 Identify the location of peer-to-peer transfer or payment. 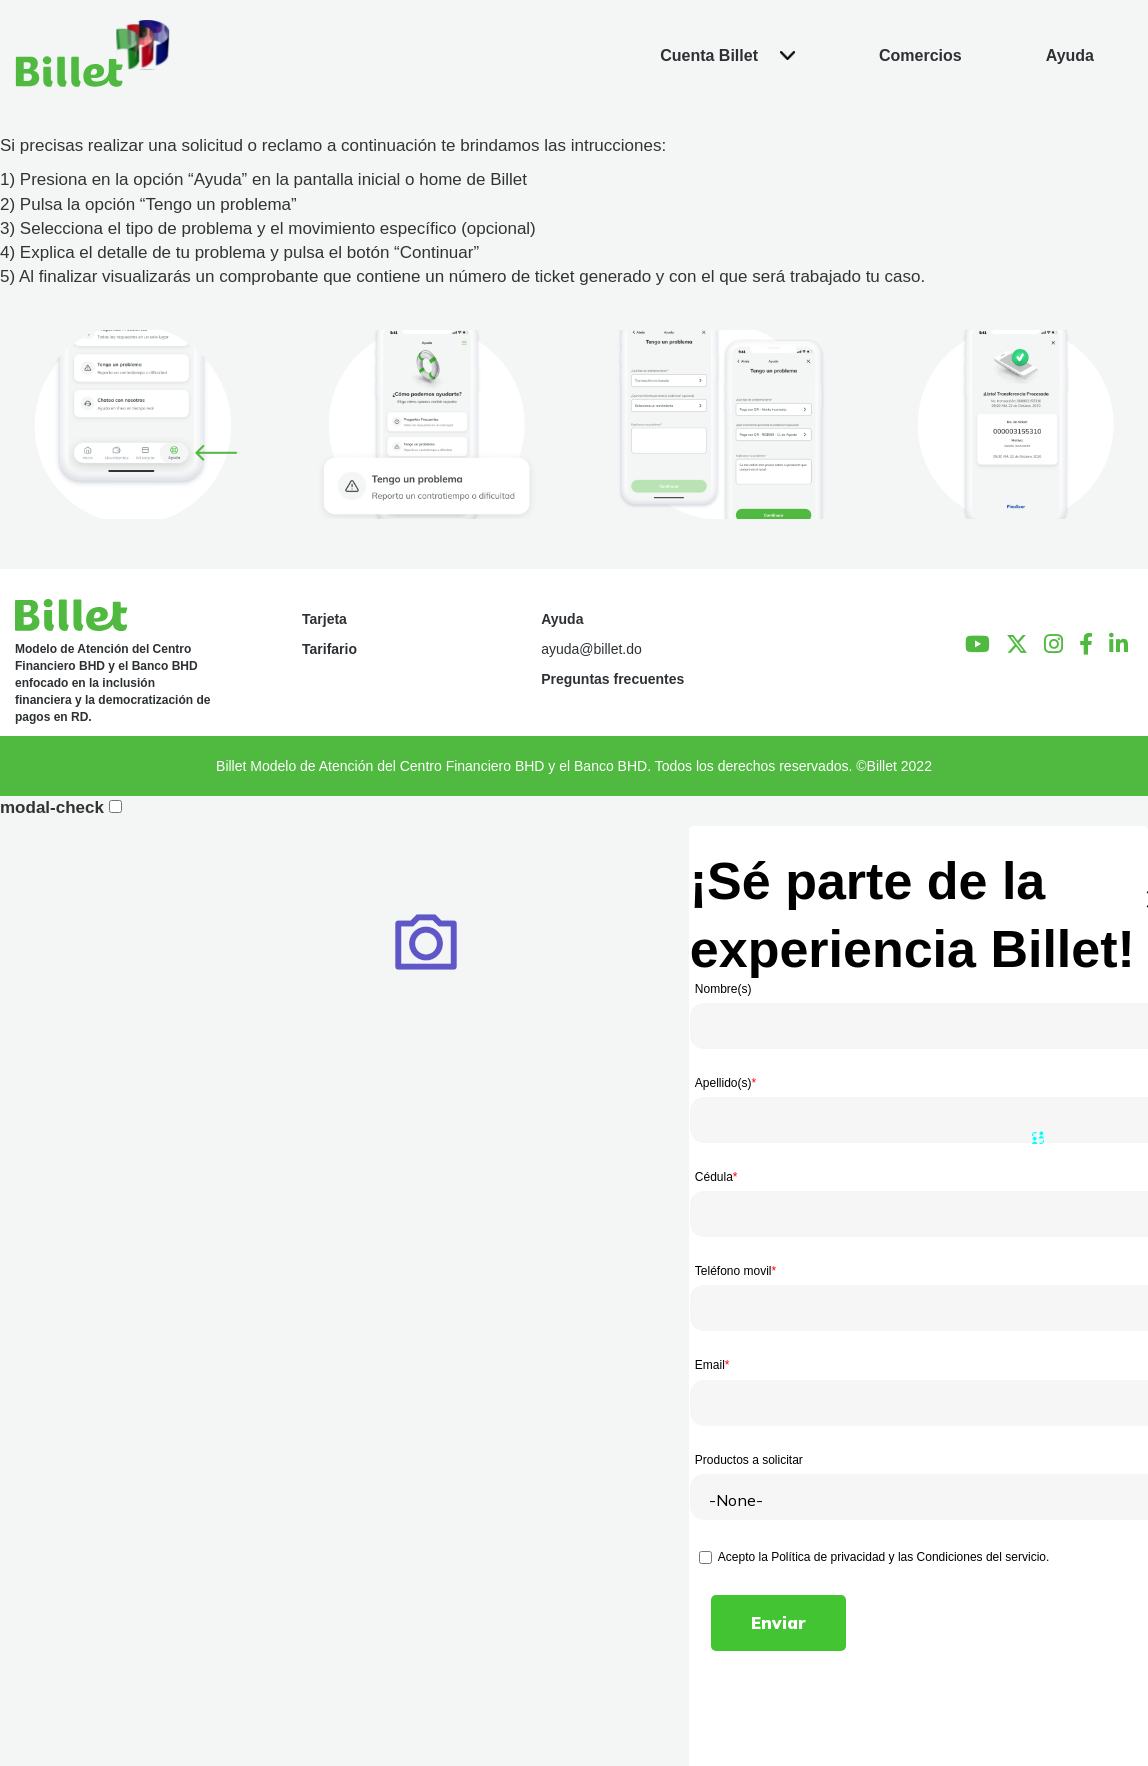
(1038, 1138).